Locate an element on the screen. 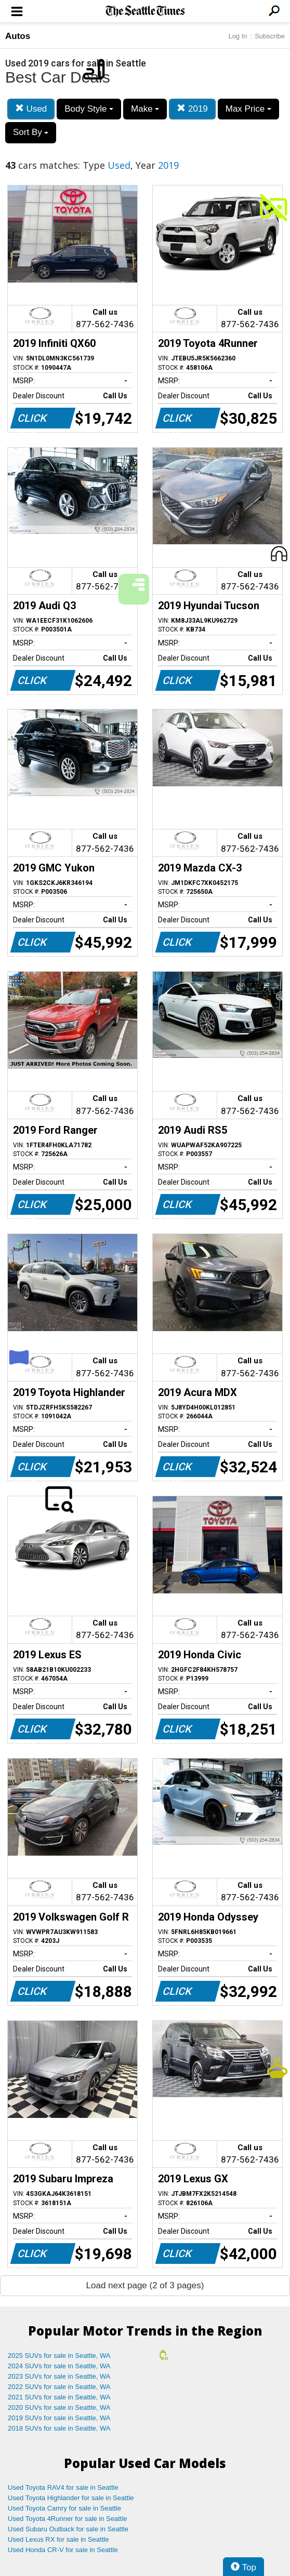  search content on tablet device is located at coordinates (59, 1498).